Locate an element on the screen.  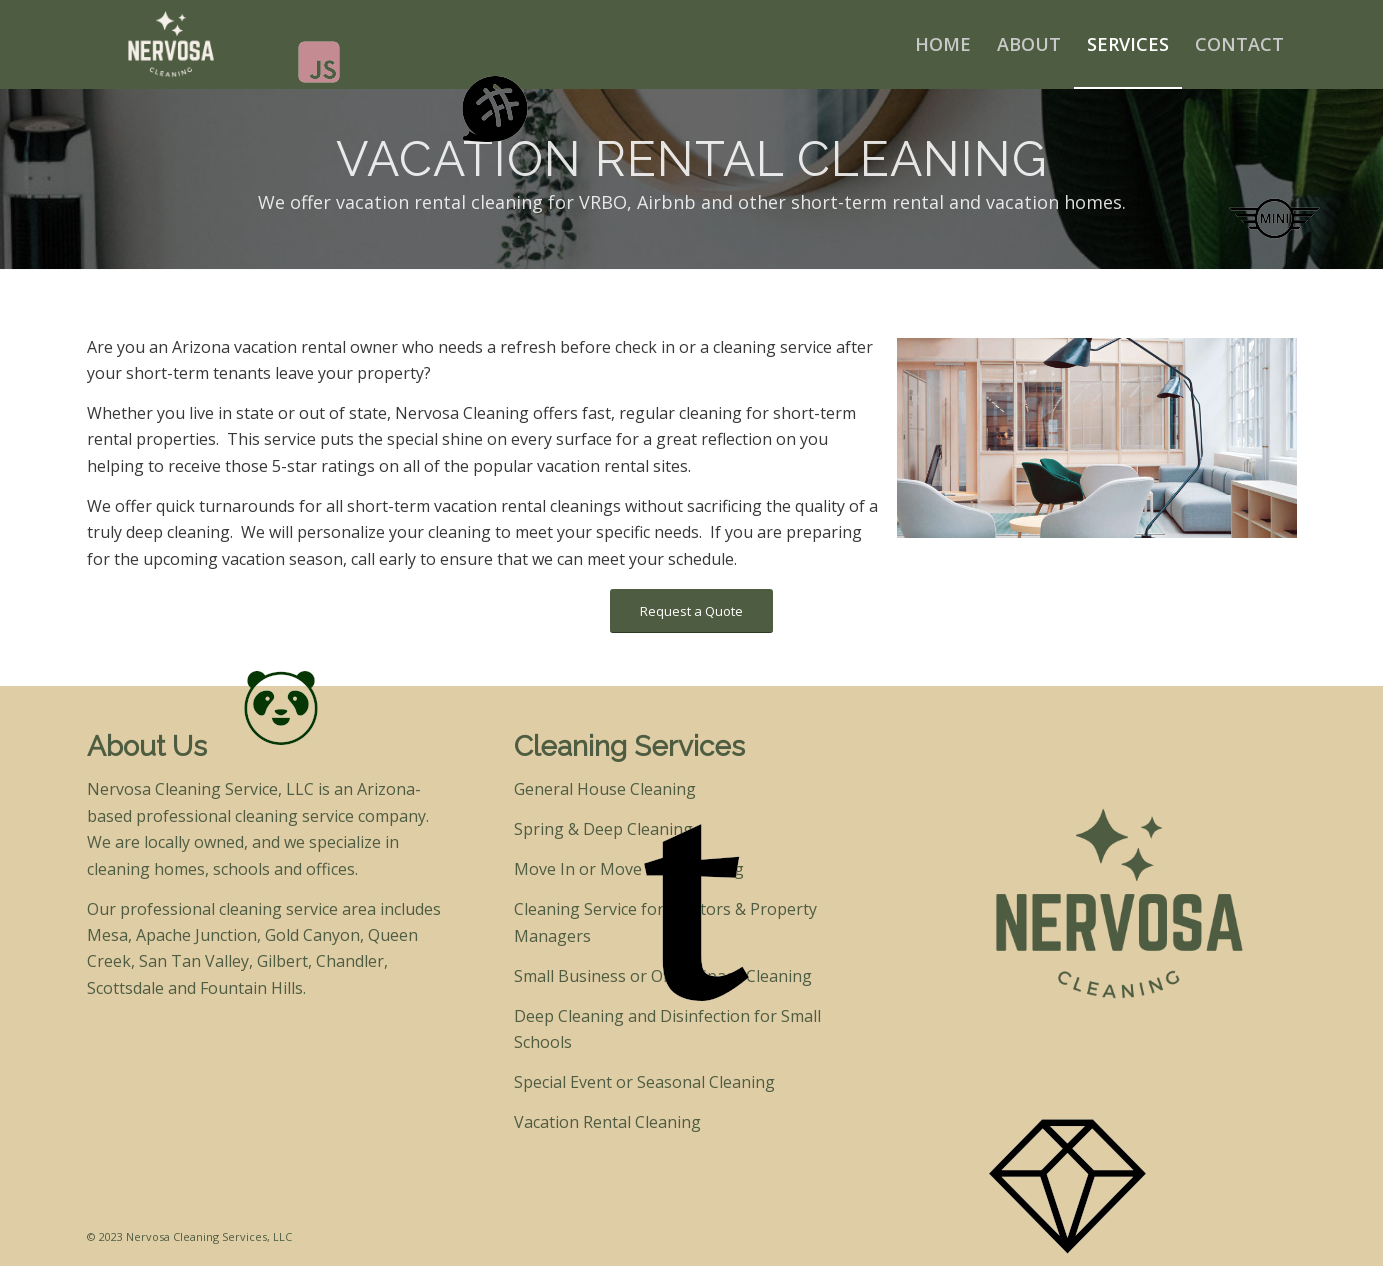
open the foodpanda app is located at coordinates (281, 708).